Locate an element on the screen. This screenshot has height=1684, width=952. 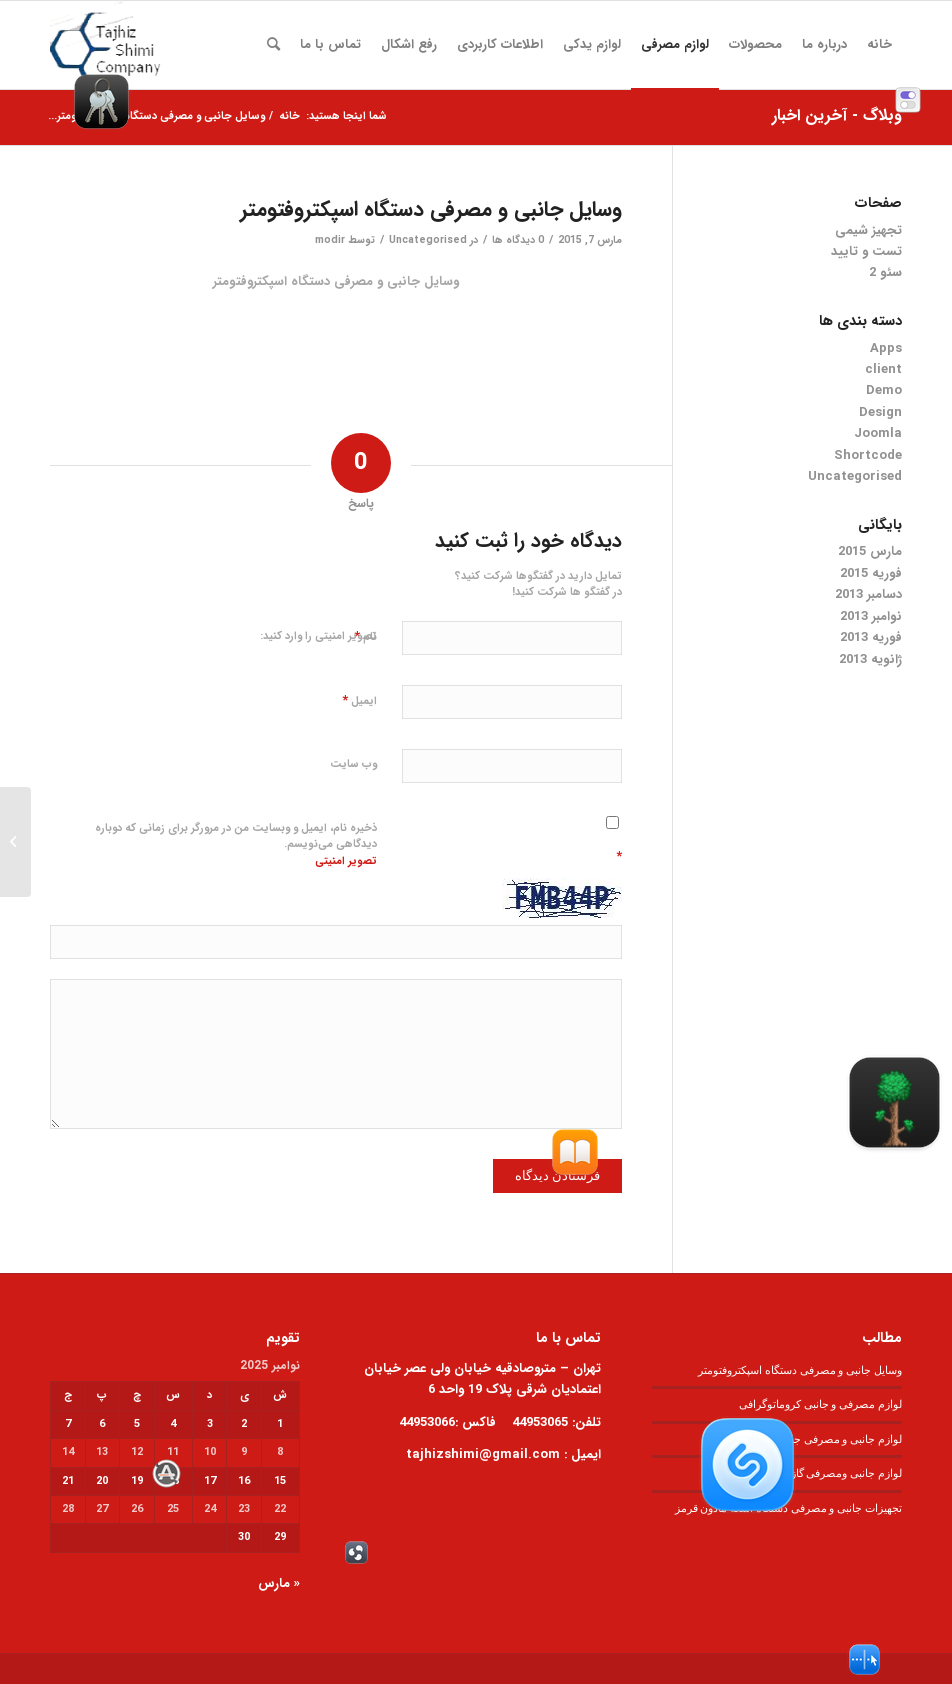
access universal control settings for multi-device cursor sharing is located at coordinates (864, 1659).